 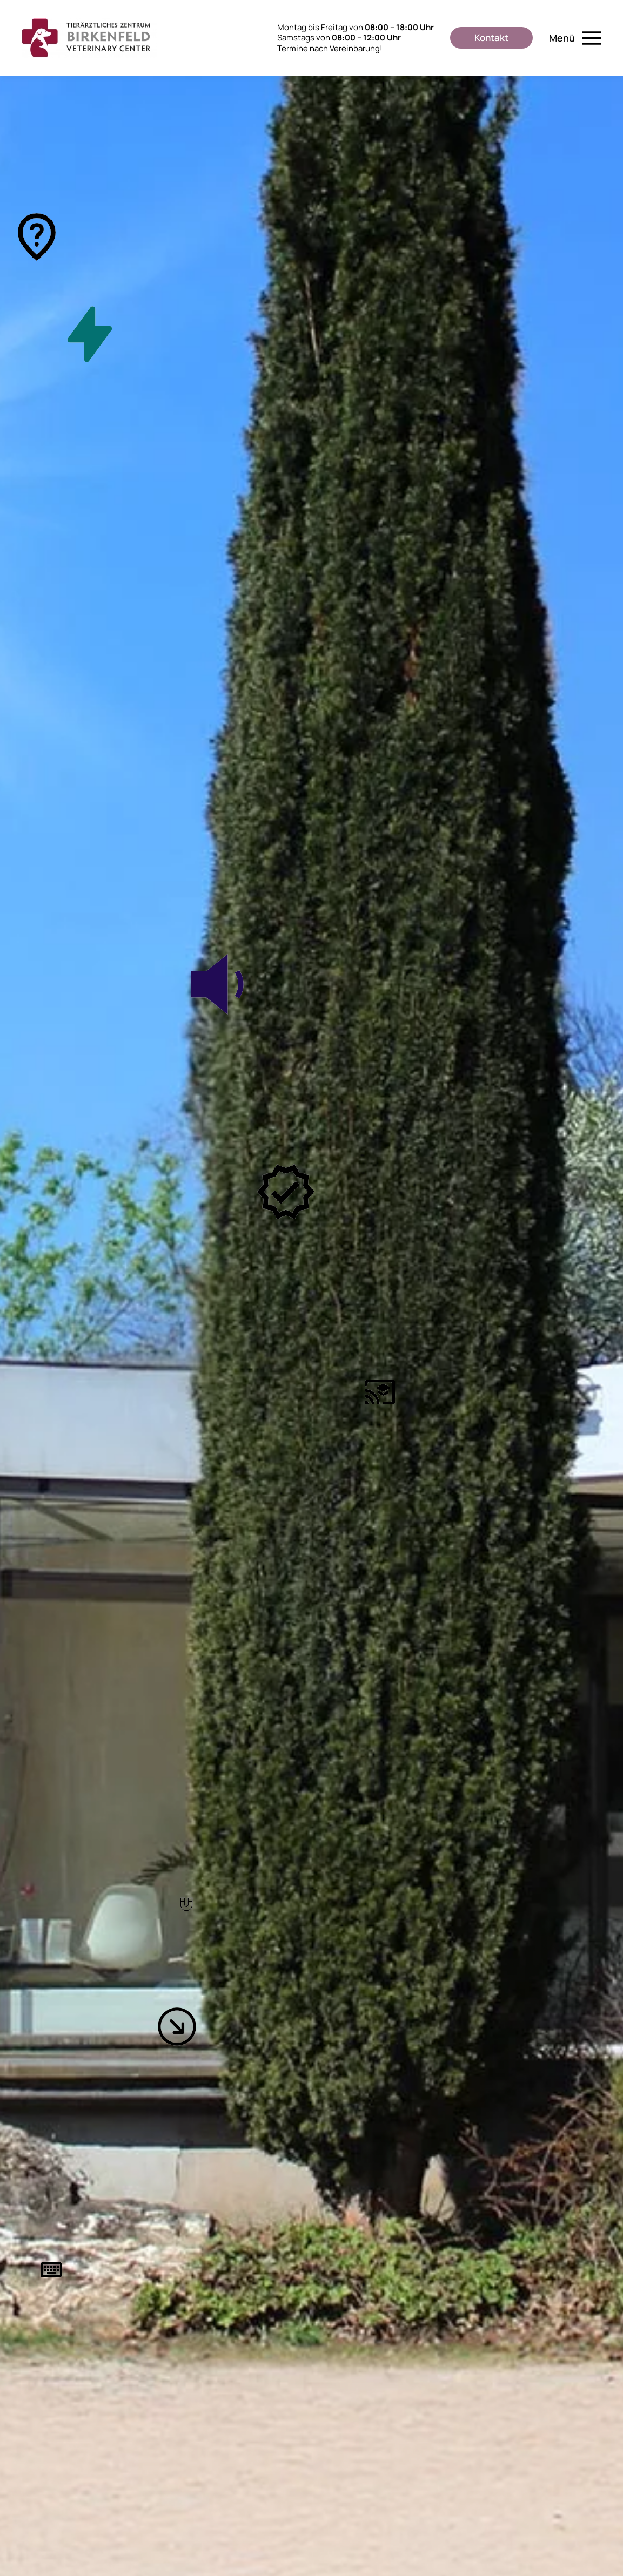 What do you see at coordinates (186, 1904) in the screenshot?
I see `activate magnetic snap or alignment tool` at bounding box center [186, 1904].